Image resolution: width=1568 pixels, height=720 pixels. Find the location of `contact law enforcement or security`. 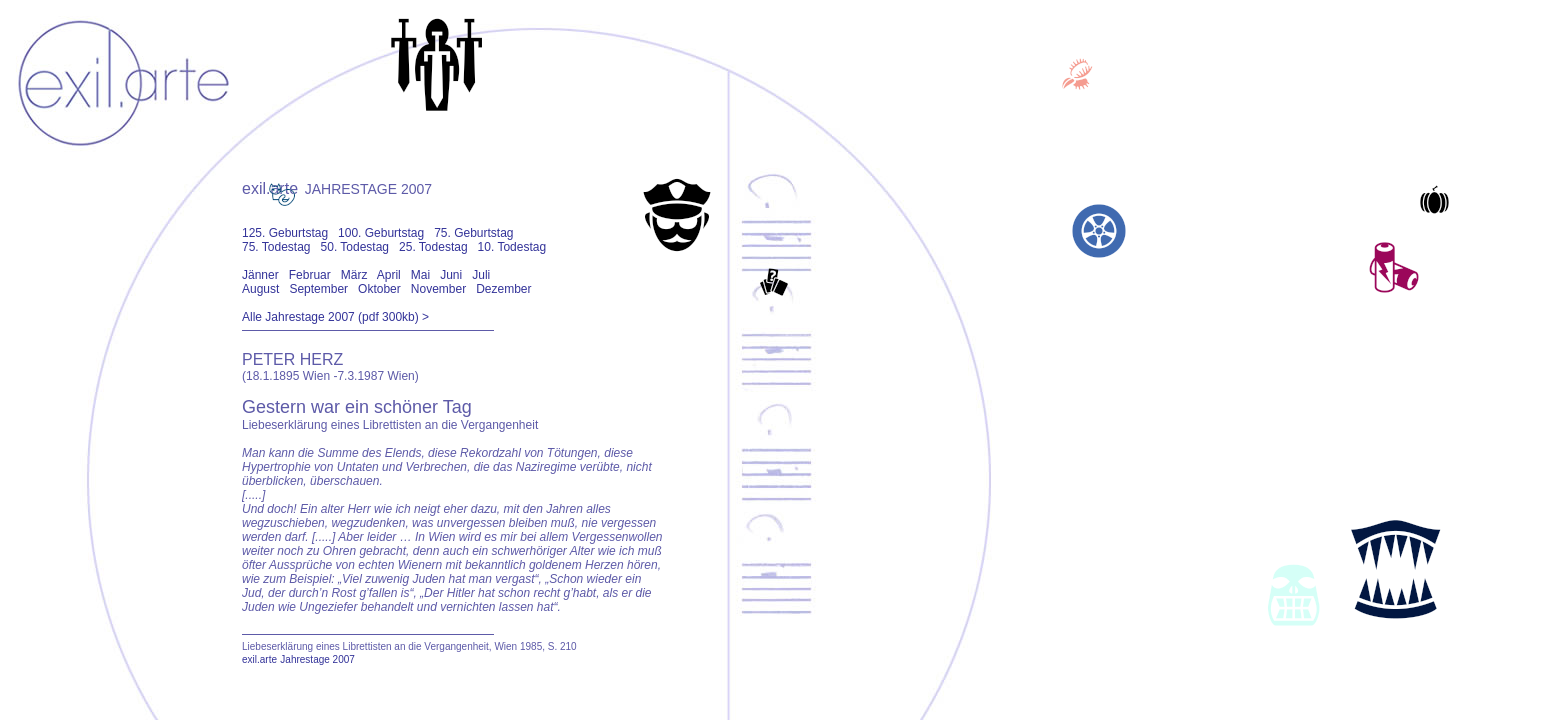

contact law enforcement or security is located at coordinates (677, 215).